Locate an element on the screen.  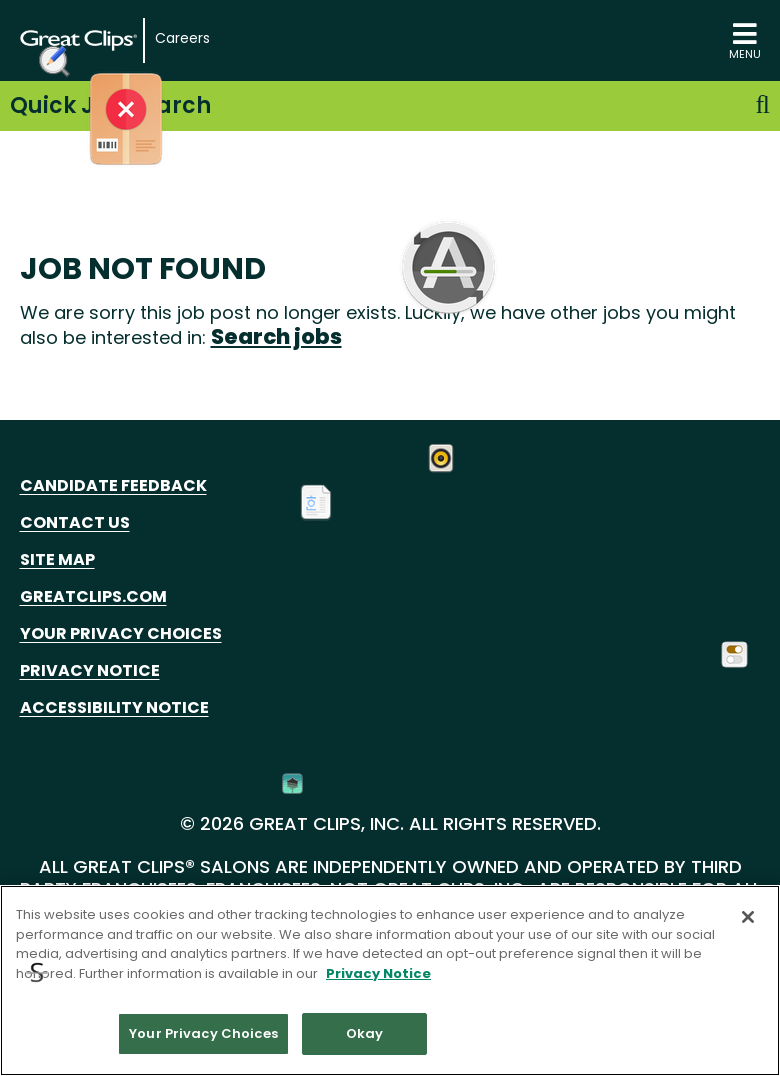
apply strikethrough formatting to selected text is located at coordinates (37, 973).